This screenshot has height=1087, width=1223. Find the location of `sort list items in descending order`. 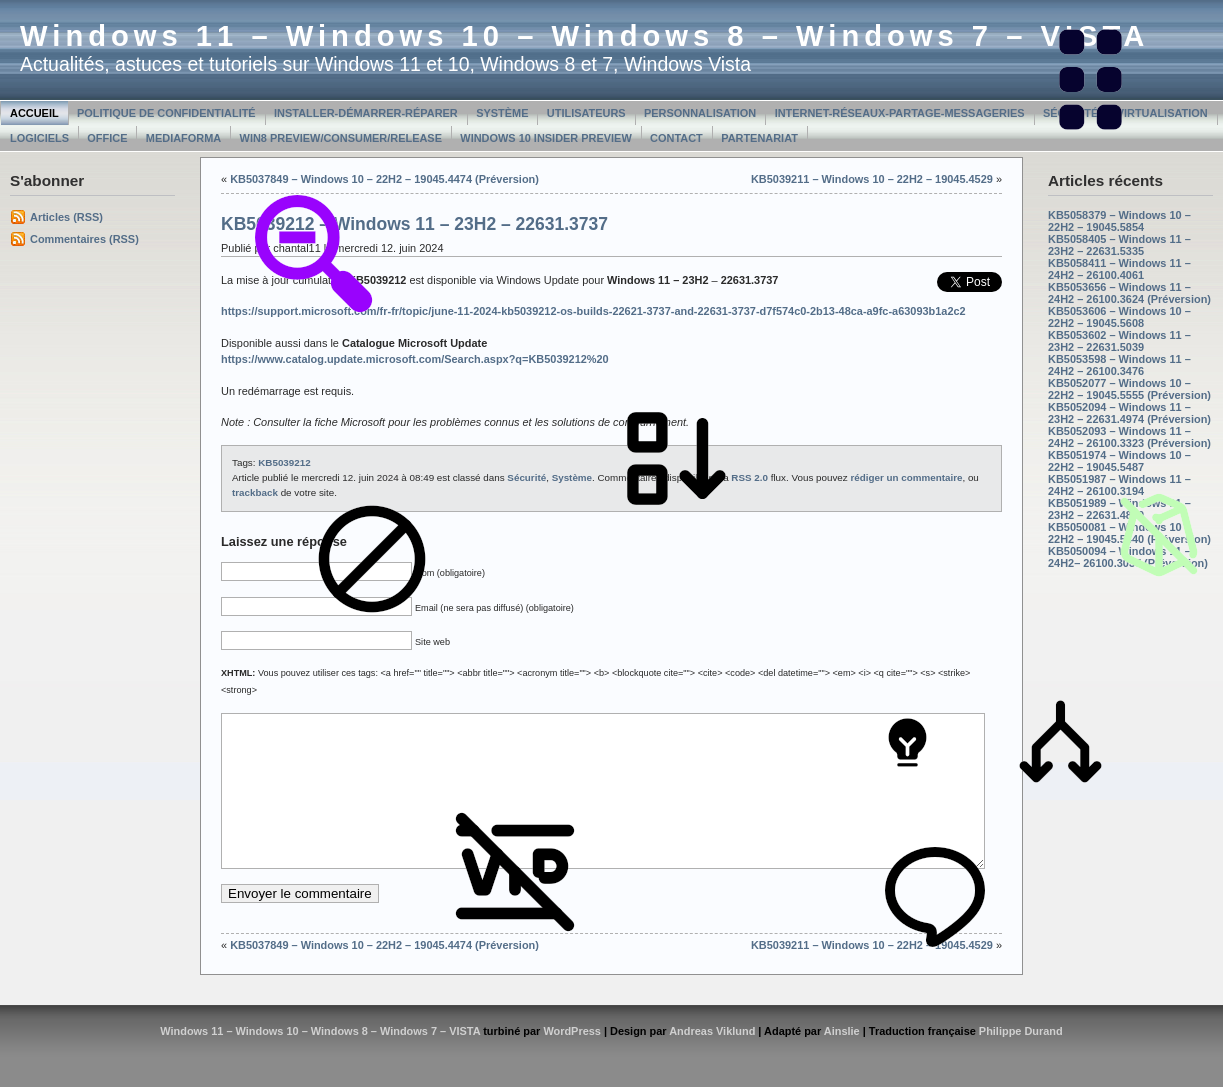

sort list items in descending order is located at coordinates (673, 458).